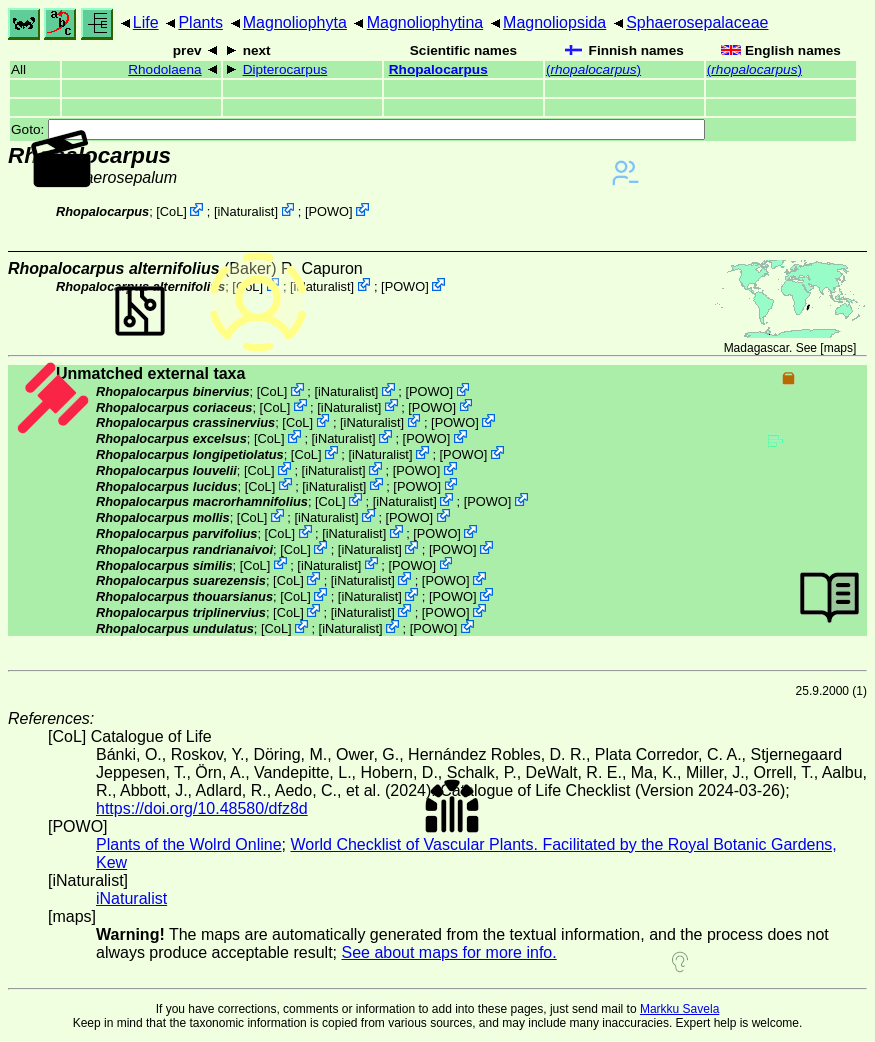 The image size is (875, 1042). I want to click on open reading mode or e-reader, so click(829, 593).